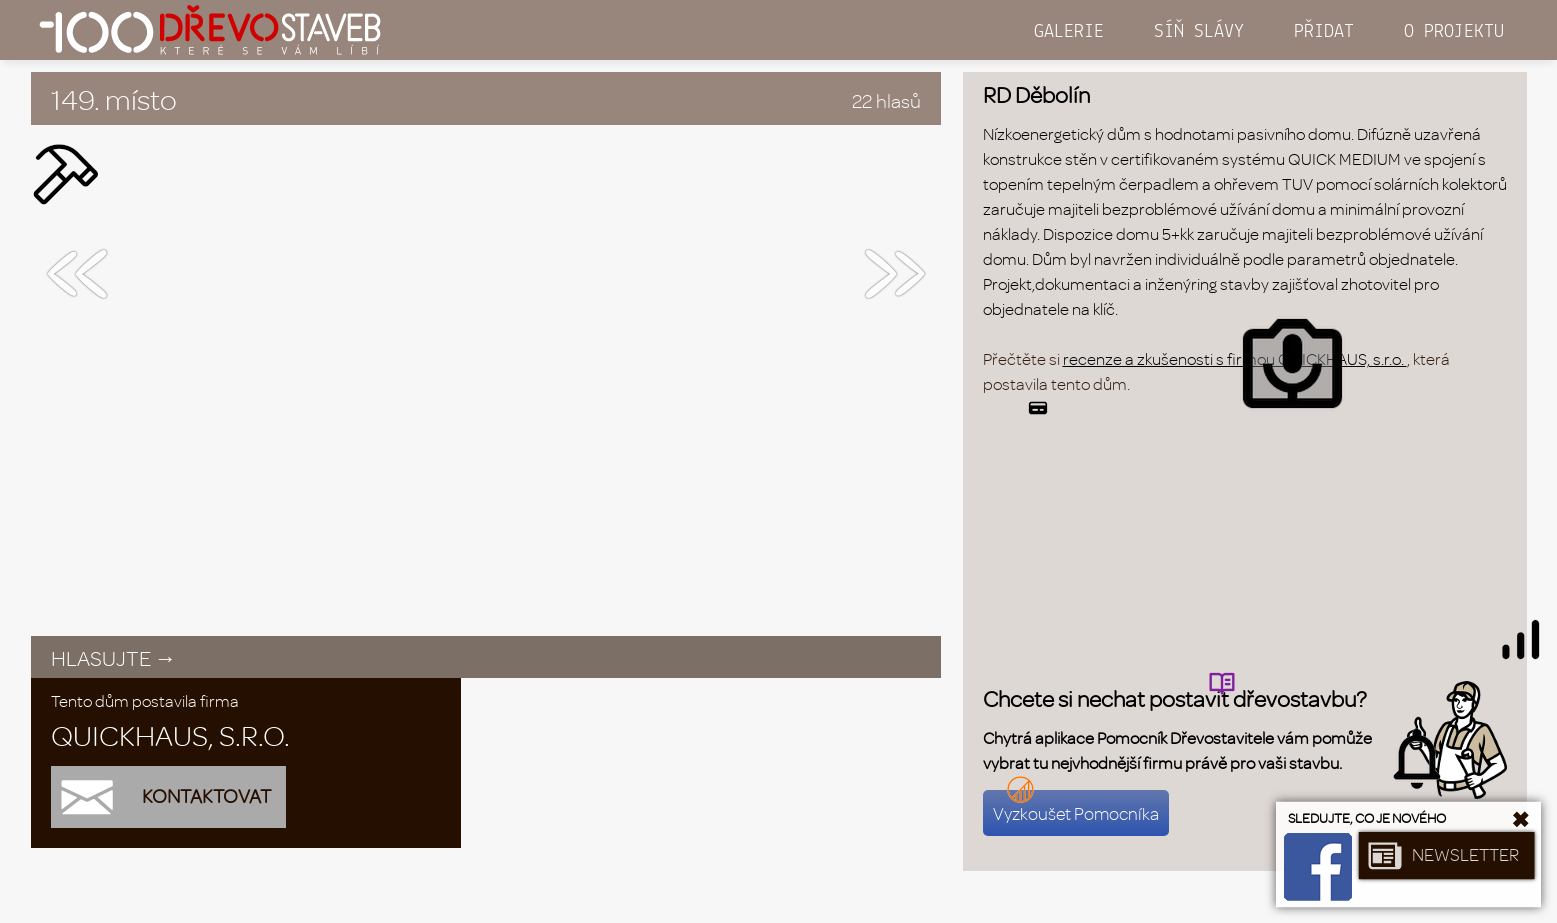 The width and height of the screenshot is (1557, 923). What do you see at coordinates (62, 175) in the screenshot?
I see `access tools or settings` at bounding box center [62, 175].